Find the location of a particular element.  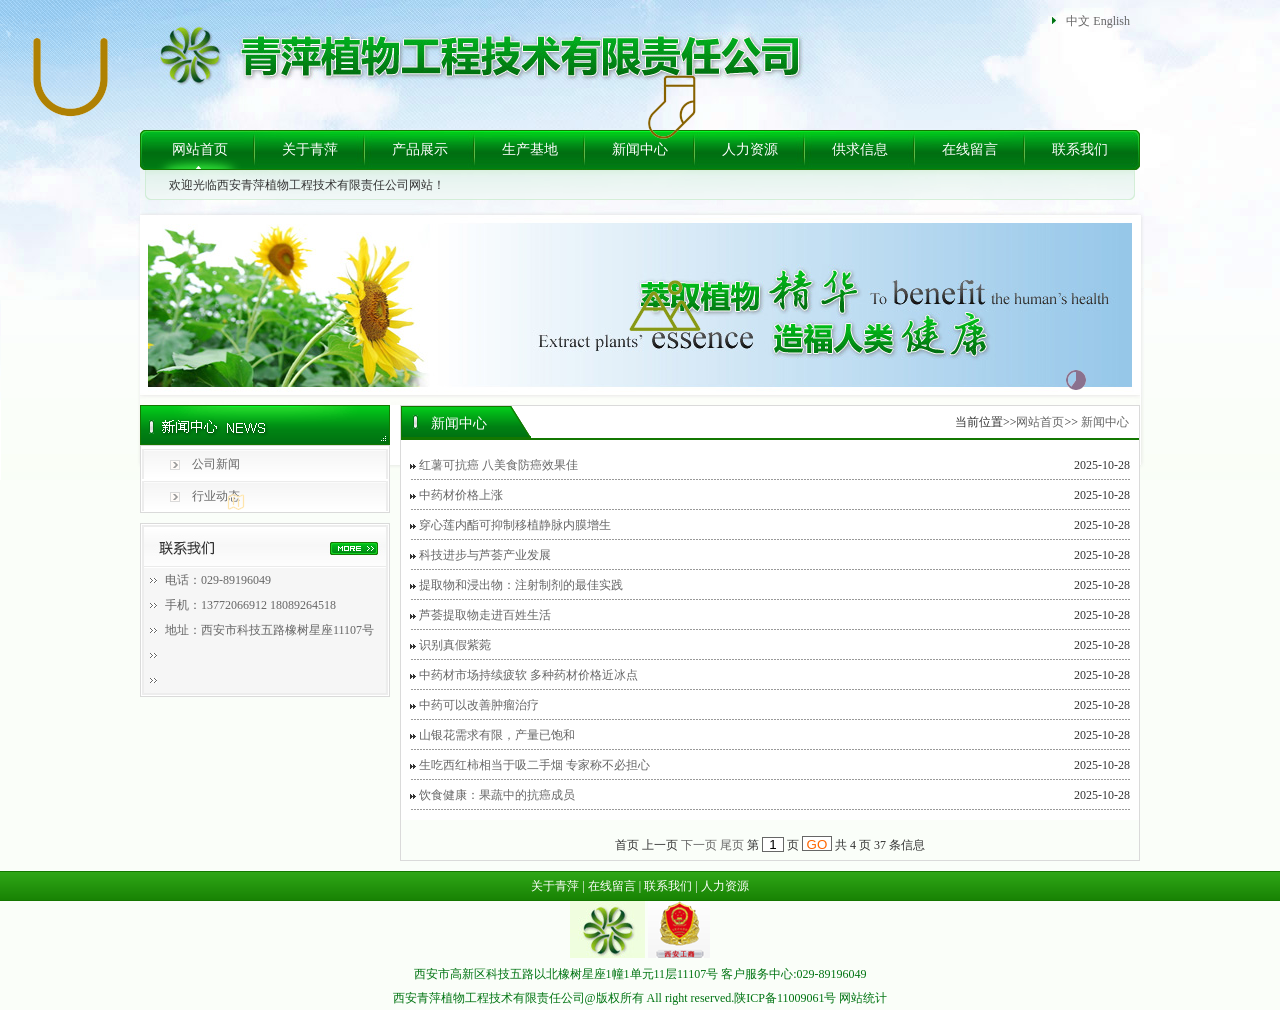

indicates 60% progress or completion is located at coordinates (1076, 380).